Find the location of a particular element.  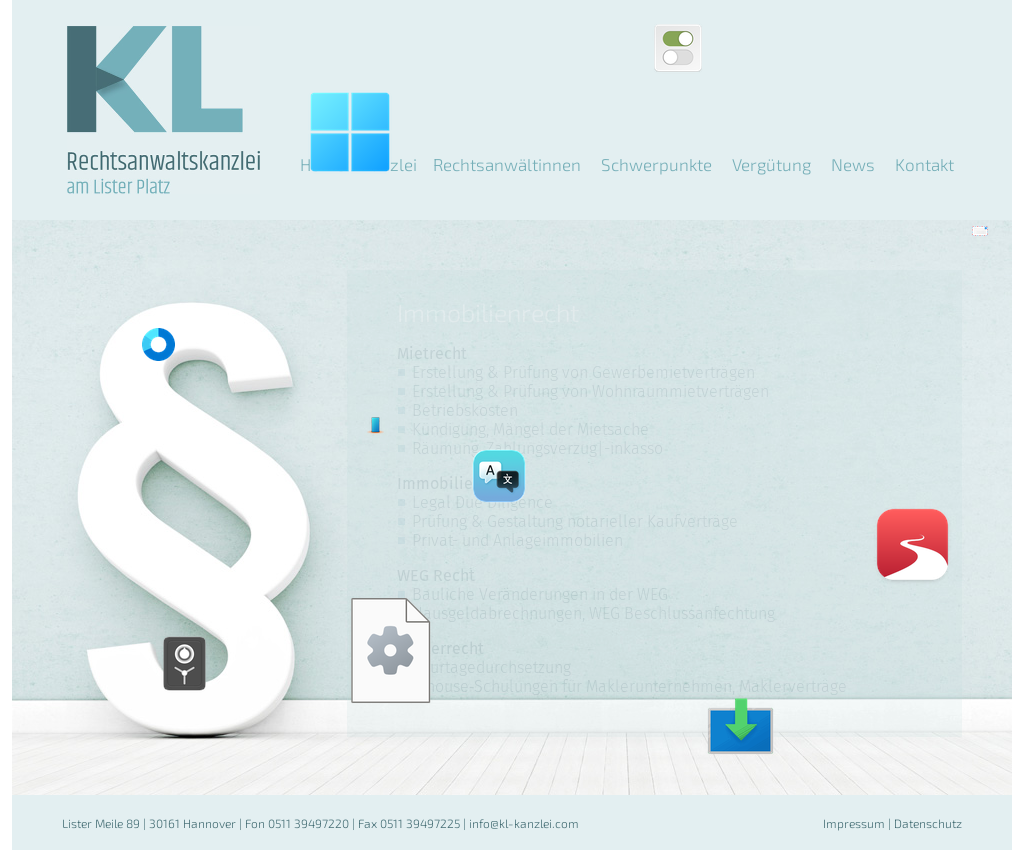

access your inbox or email is located at coordinates (980, 231).